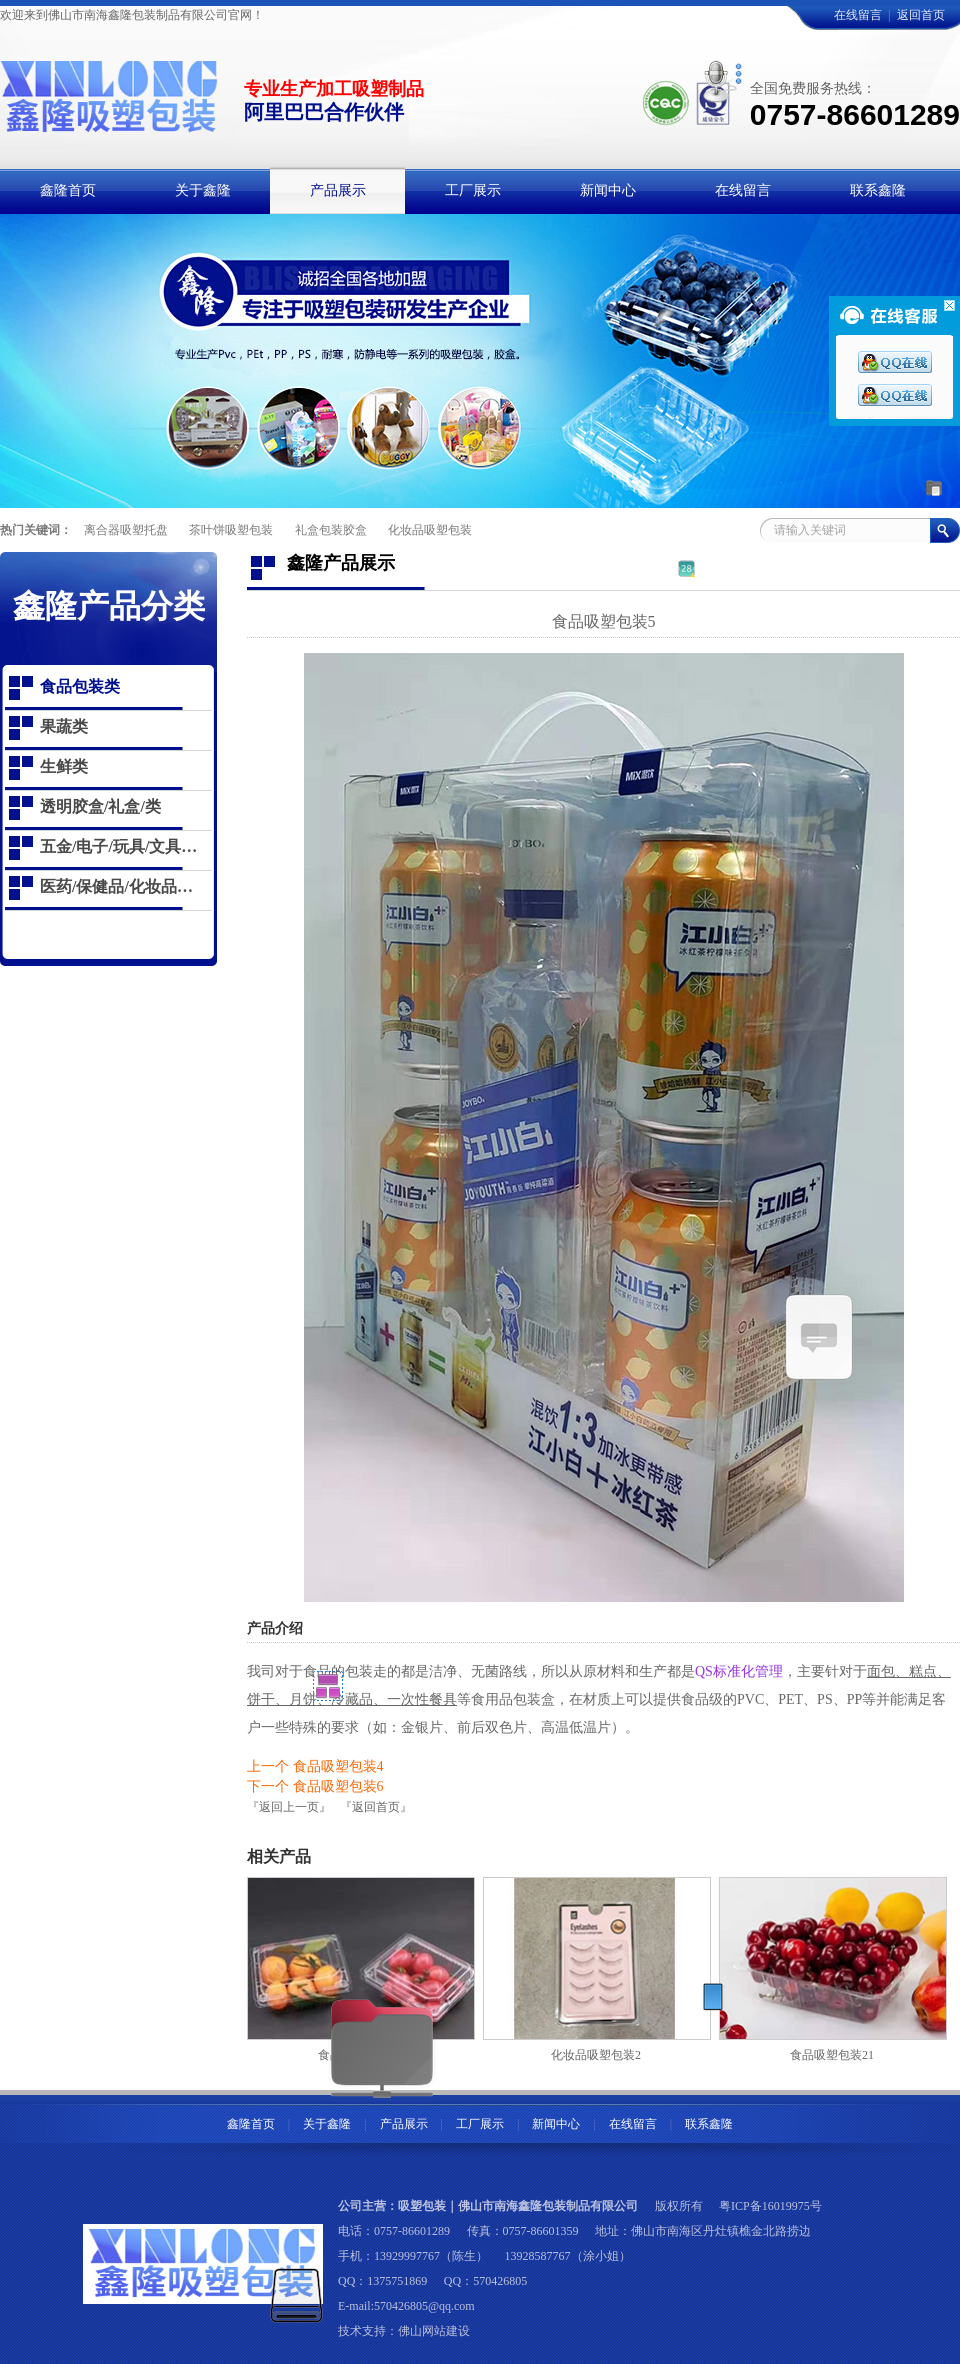 The width and height of the screenshot is (960, 2364). Describe the element at coordinates (382, 2047) in the screenshot. I see `access a remote or network folder` at that location.